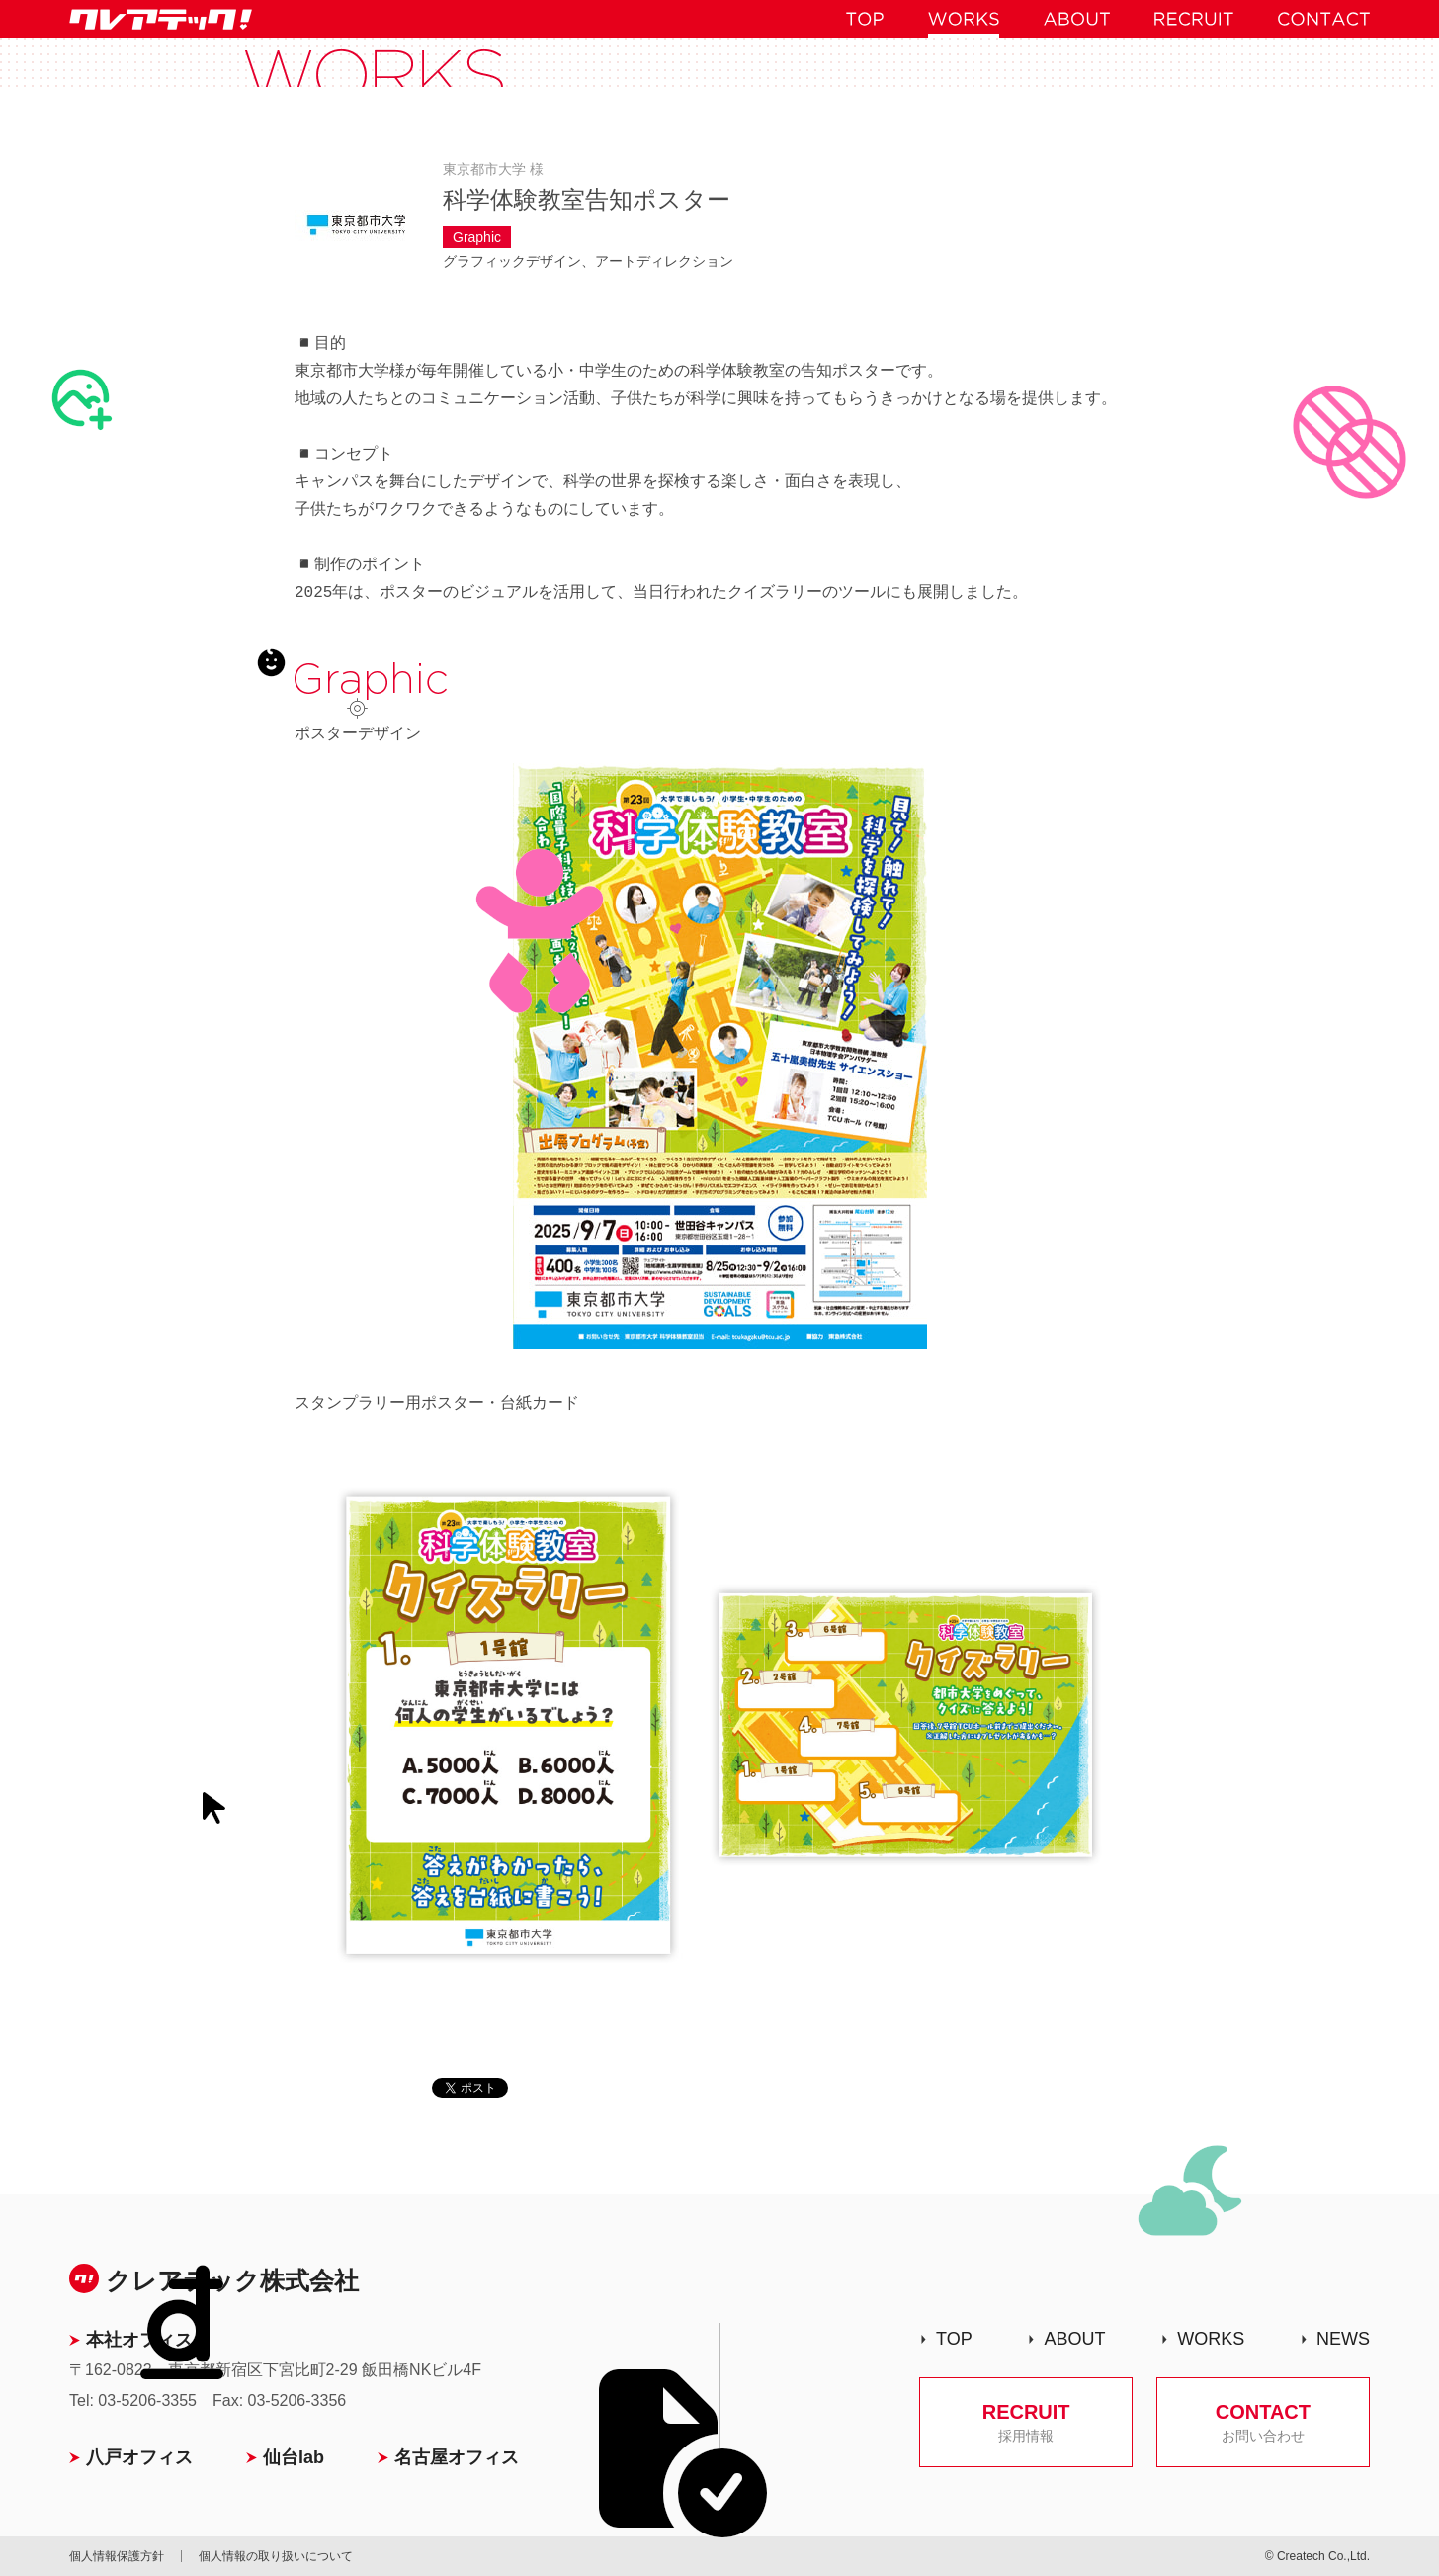 The height and width of the screenshot is (2576, 1439). I want to click on indicates Vietnamese dong currency, so click(182, 2324).